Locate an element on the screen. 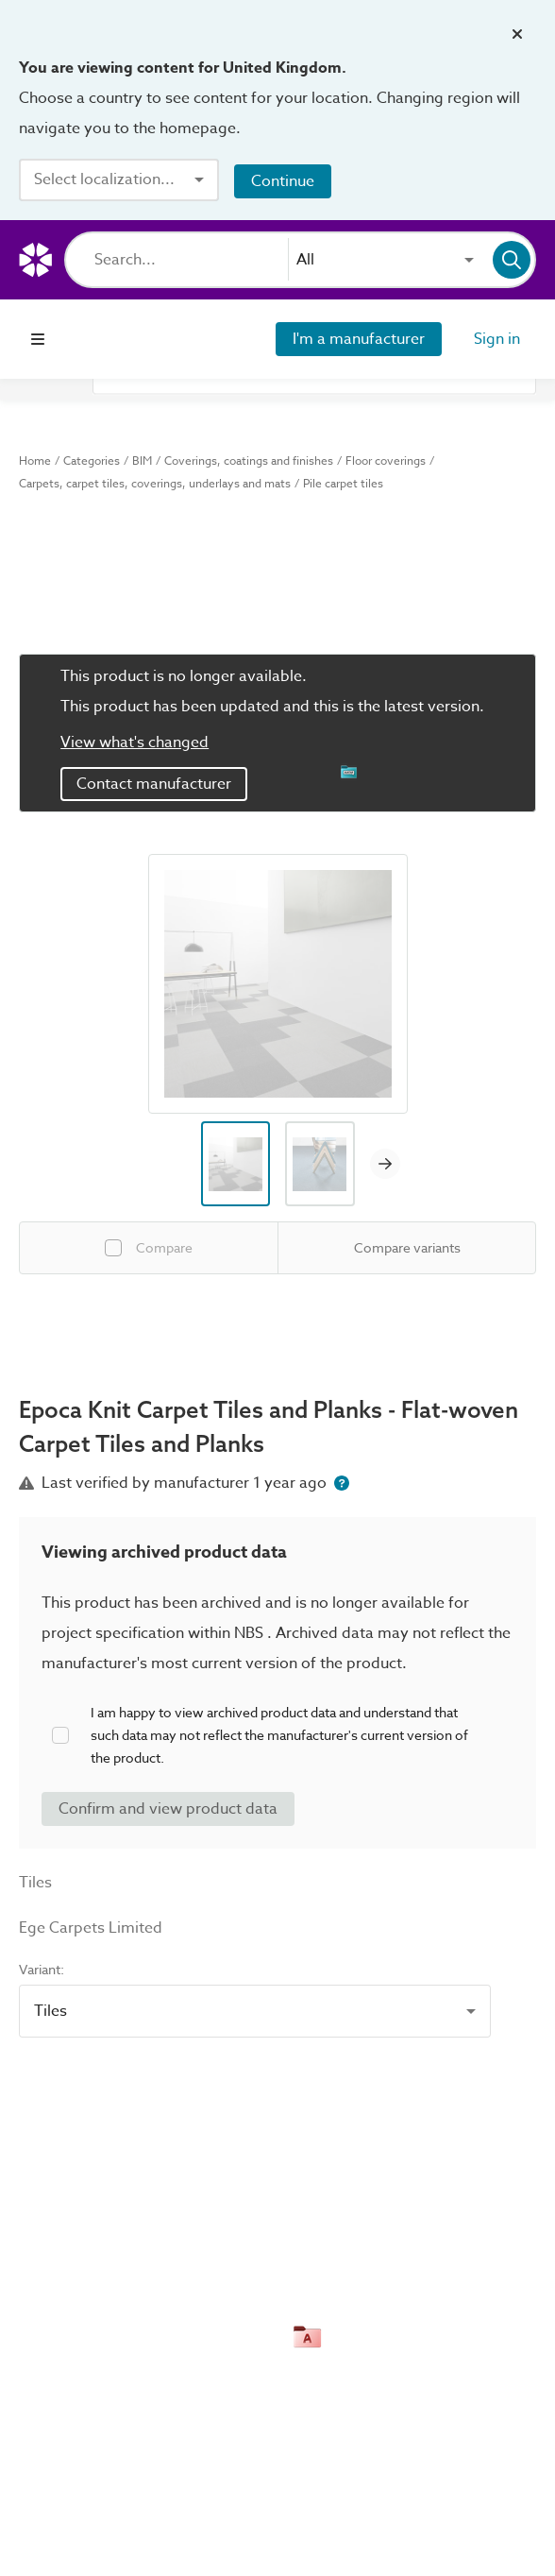  open vrchat avatar files folder is located at coordinates (348, 772).